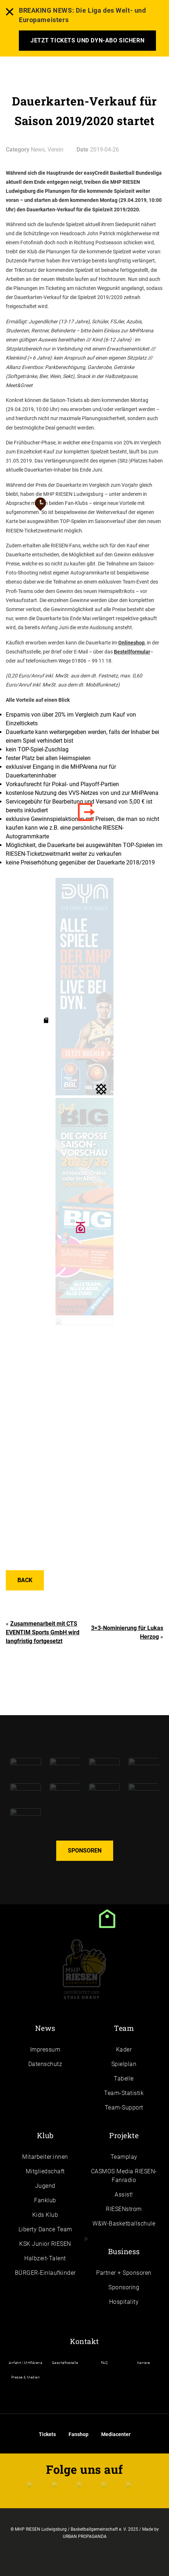  What do you see at coordinates (86, 2239) in the screenshot?
I see `play media or video content` at bounding box center [86, 2239].